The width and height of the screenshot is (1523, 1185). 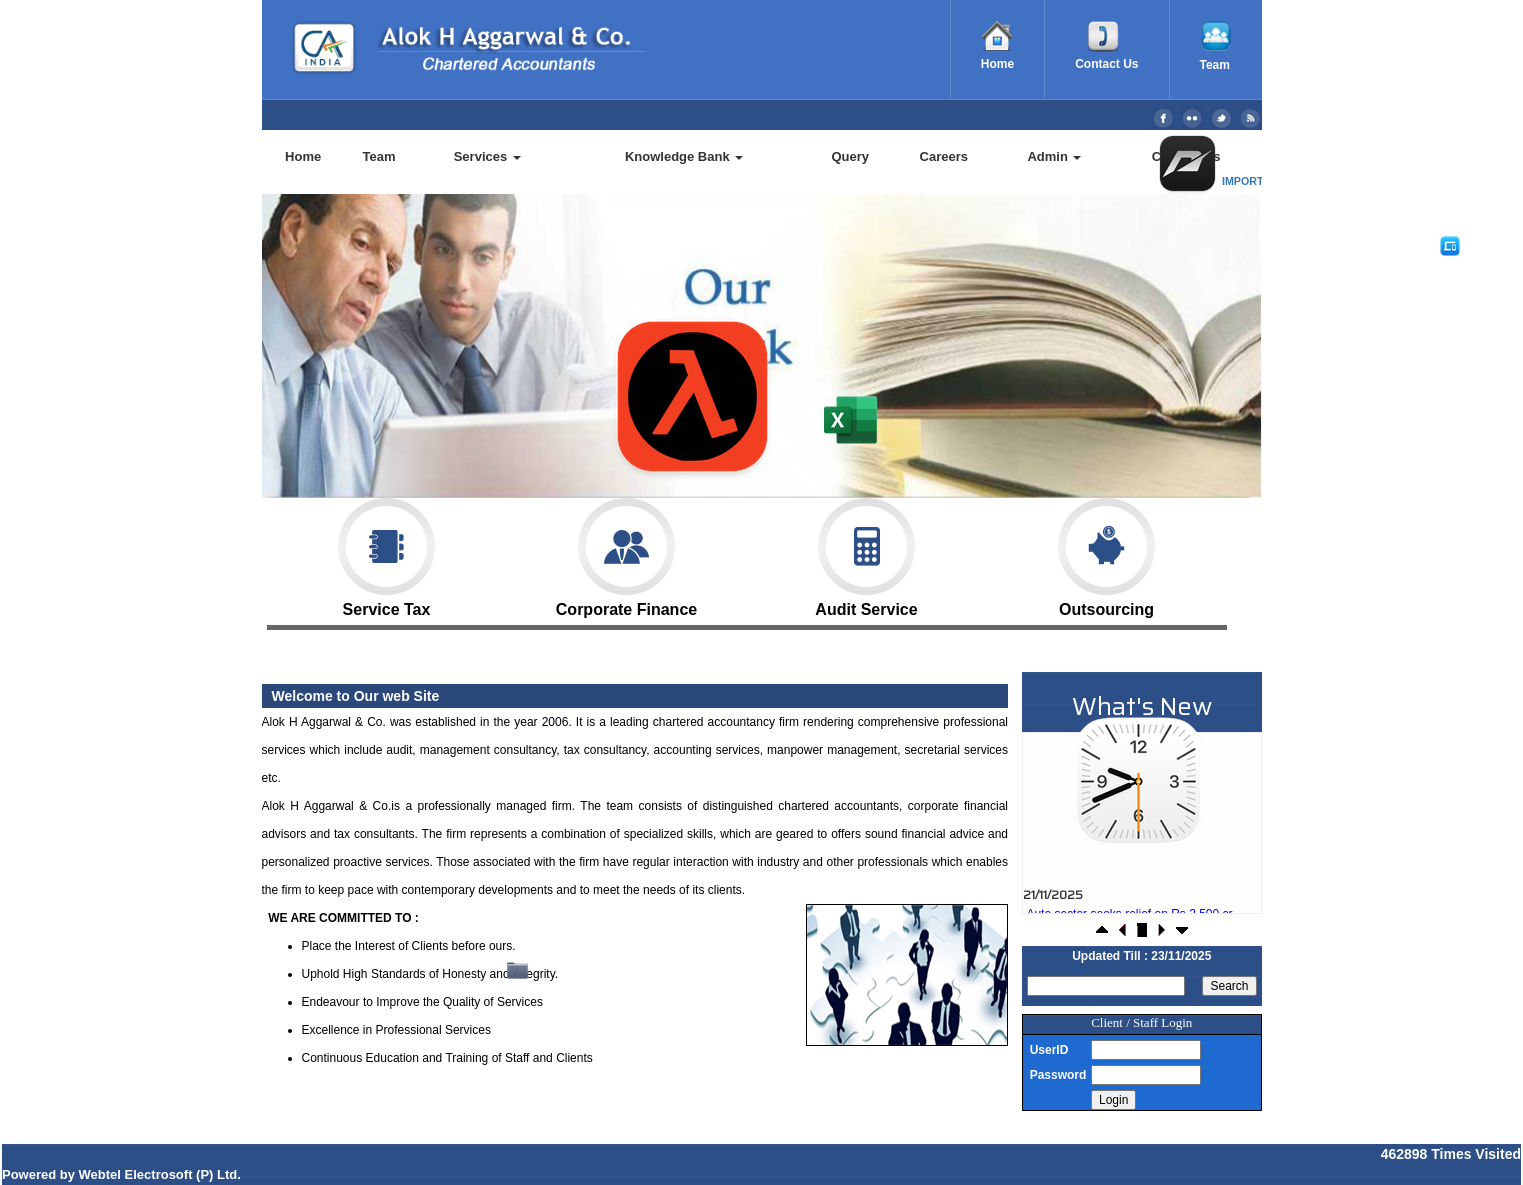 What do you see at coordinates (851, 420) in the screenshot?
I see `open Microsoft Excel` at bounding box center [851, 420].